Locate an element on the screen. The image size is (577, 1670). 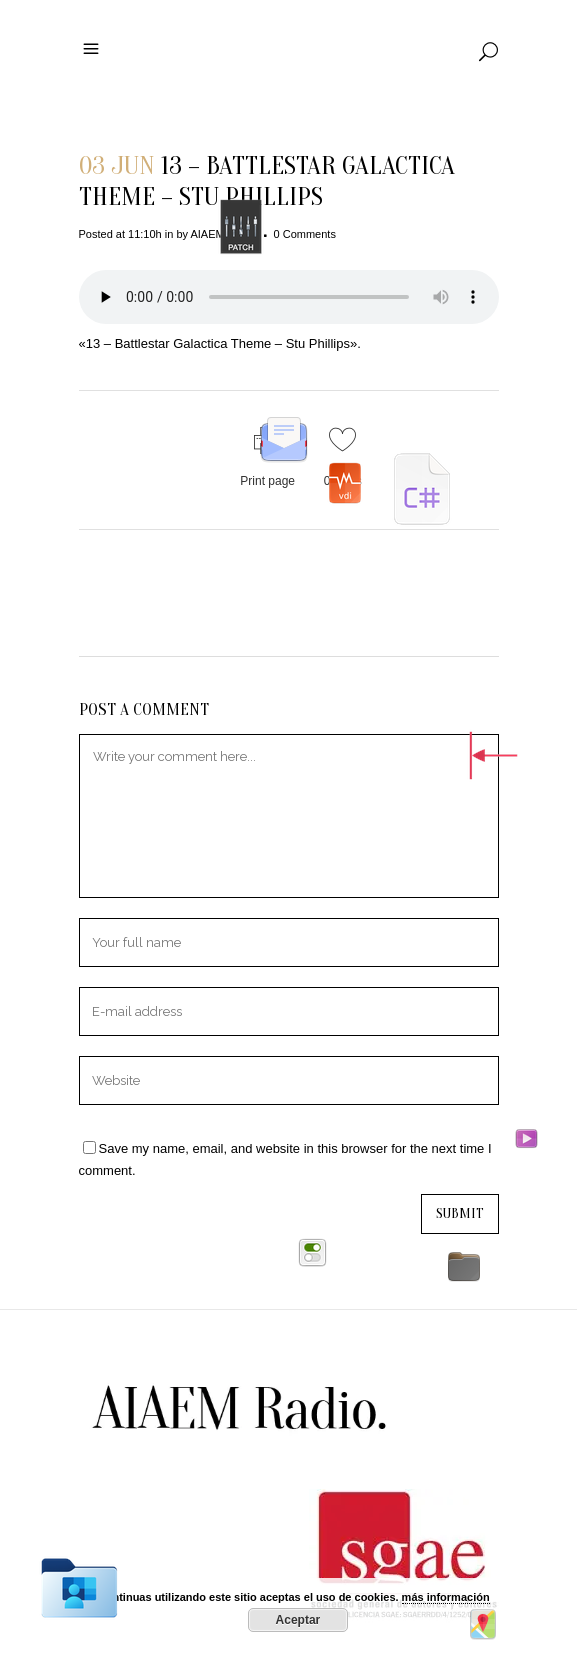
open multimedia or media player app is located at coordinates (526, 1138).